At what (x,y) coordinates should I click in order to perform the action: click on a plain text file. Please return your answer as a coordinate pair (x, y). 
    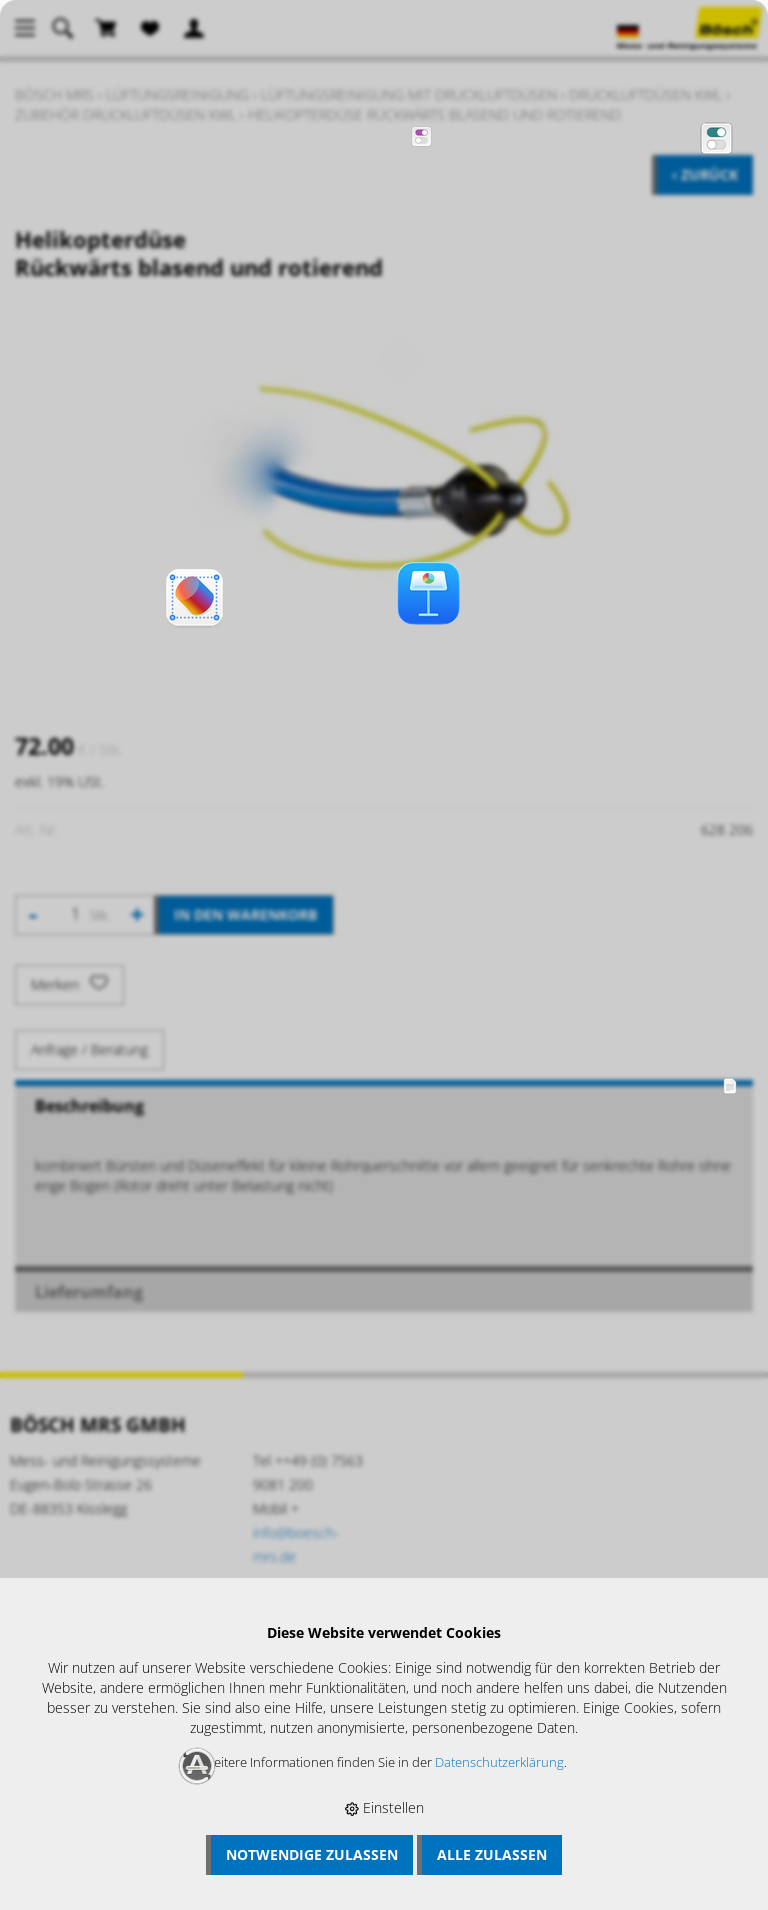
    Looking at the image, I should click on (730, 1086).